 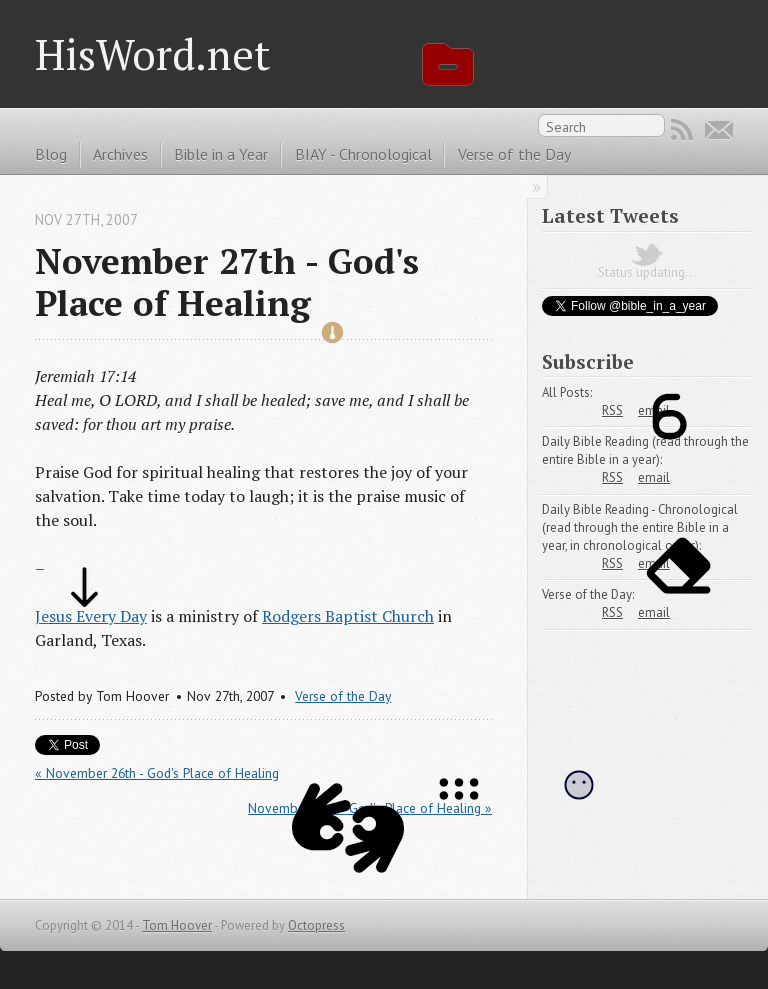 I want to click on erase or clear content, so click(x=680, y=567).